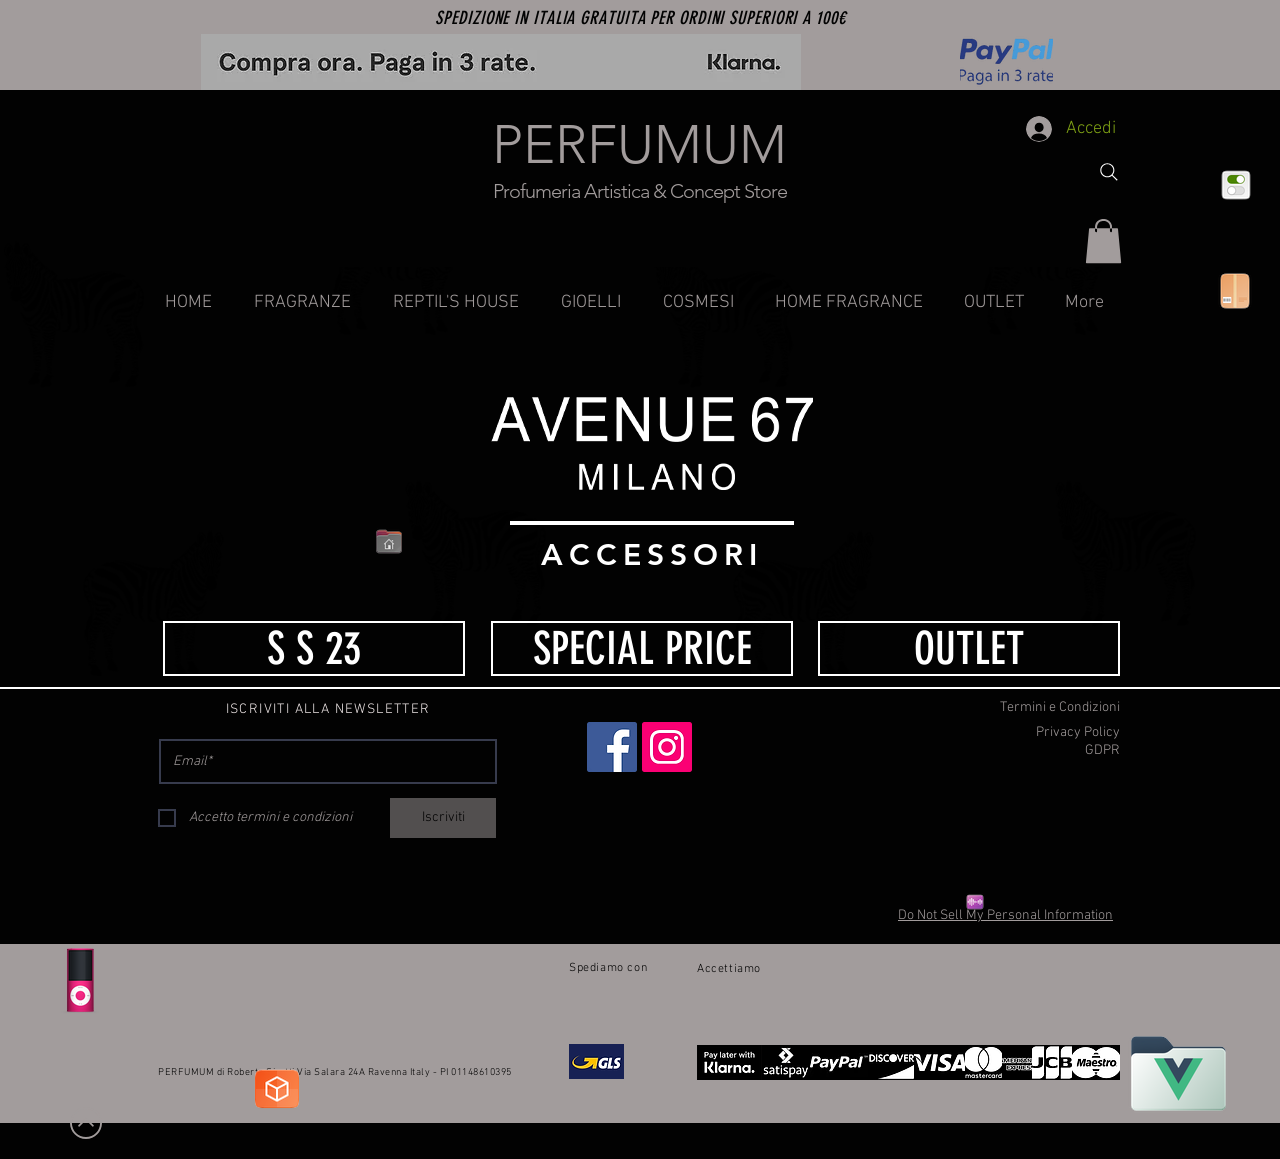 The height and width of the screenshot is (1159, 1280). I want to click on iPod nano device in pink, so click(80, 981).